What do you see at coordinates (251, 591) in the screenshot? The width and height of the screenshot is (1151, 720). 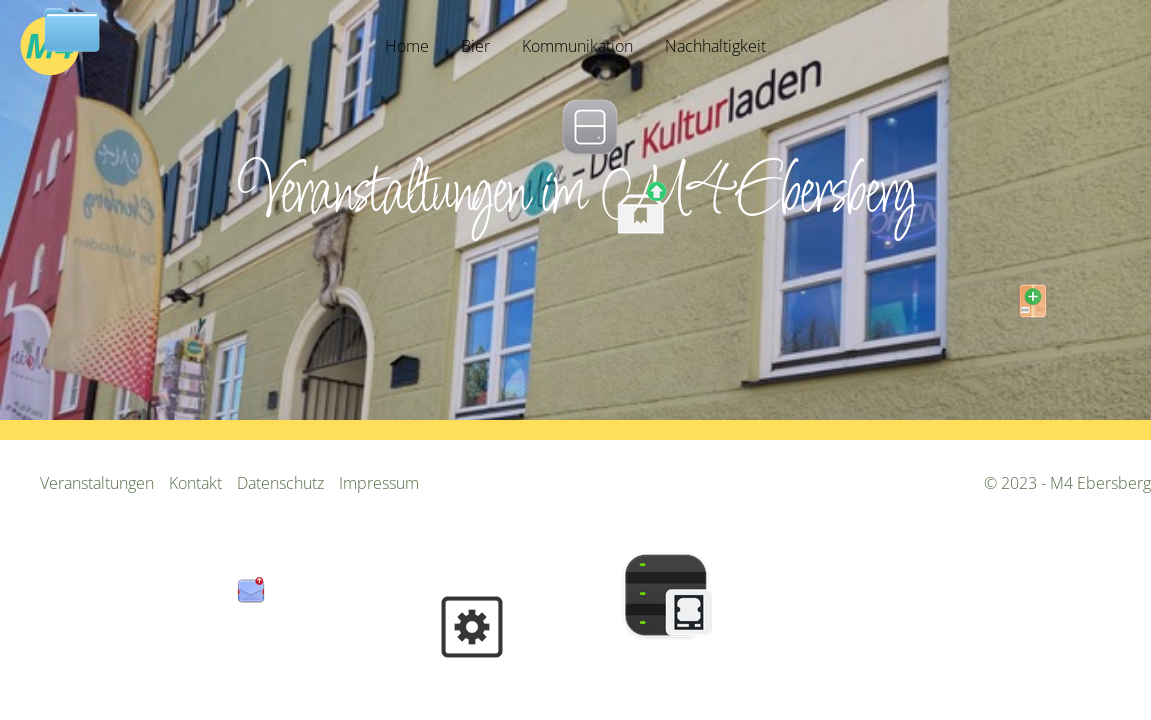 I see `send an email message` at bounding box center [251, 591].